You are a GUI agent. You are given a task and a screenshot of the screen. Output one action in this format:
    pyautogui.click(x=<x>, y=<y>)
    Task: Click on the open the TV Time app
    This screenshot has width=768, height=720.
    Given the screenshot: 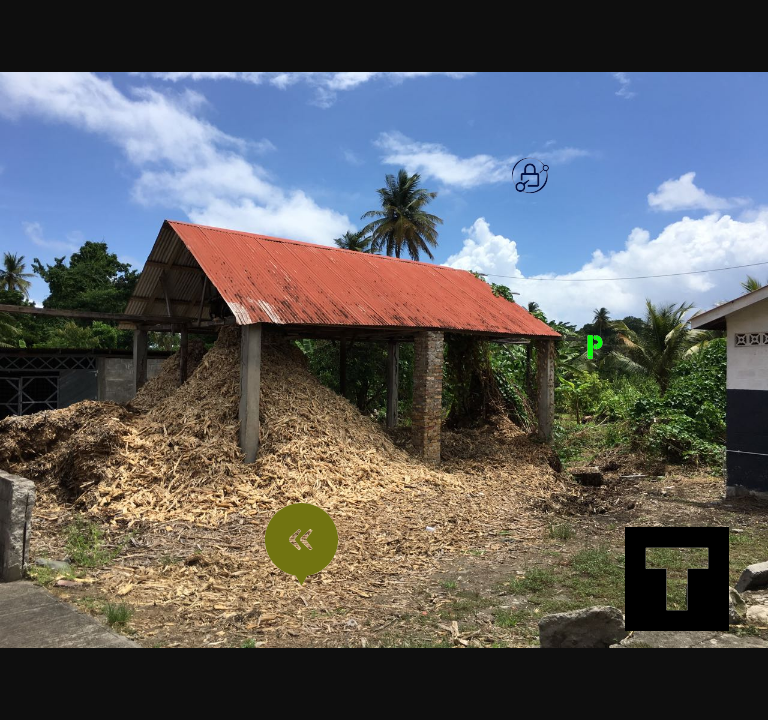 What is the action you would take?
    pyautogui.click(x=677, y=579)
    